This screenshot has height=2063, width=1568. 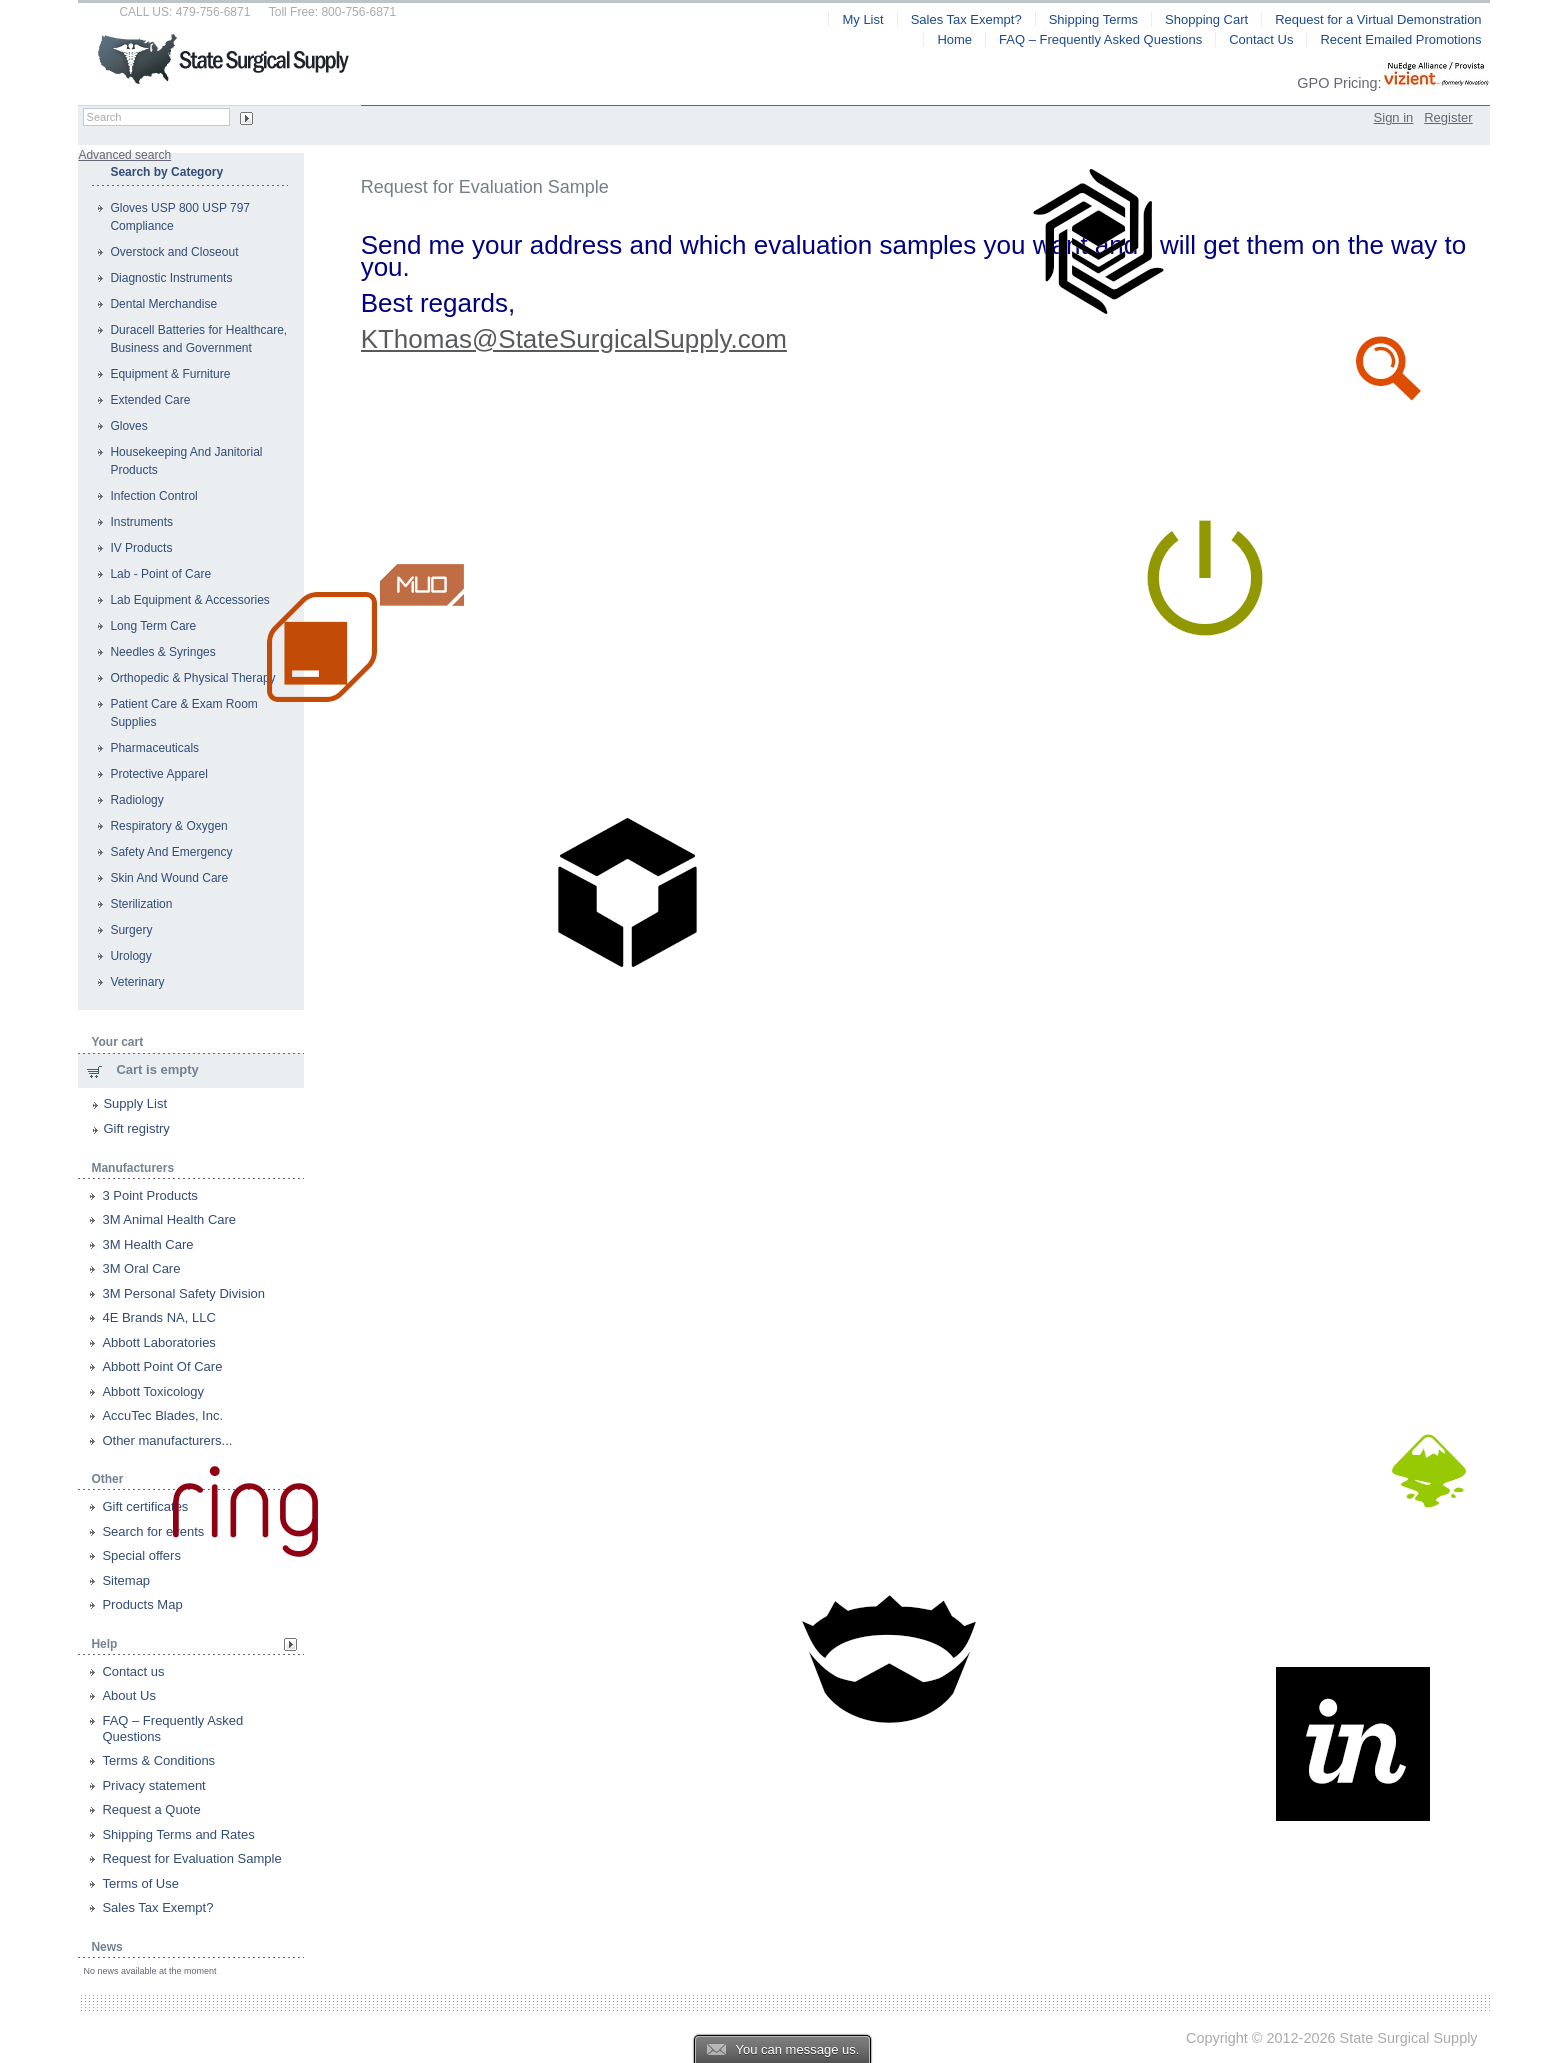 What do you see at coordinates (1098, 241) in the screenshot?
I see `google bigtable service logo` at bounding box center [1098, 241].